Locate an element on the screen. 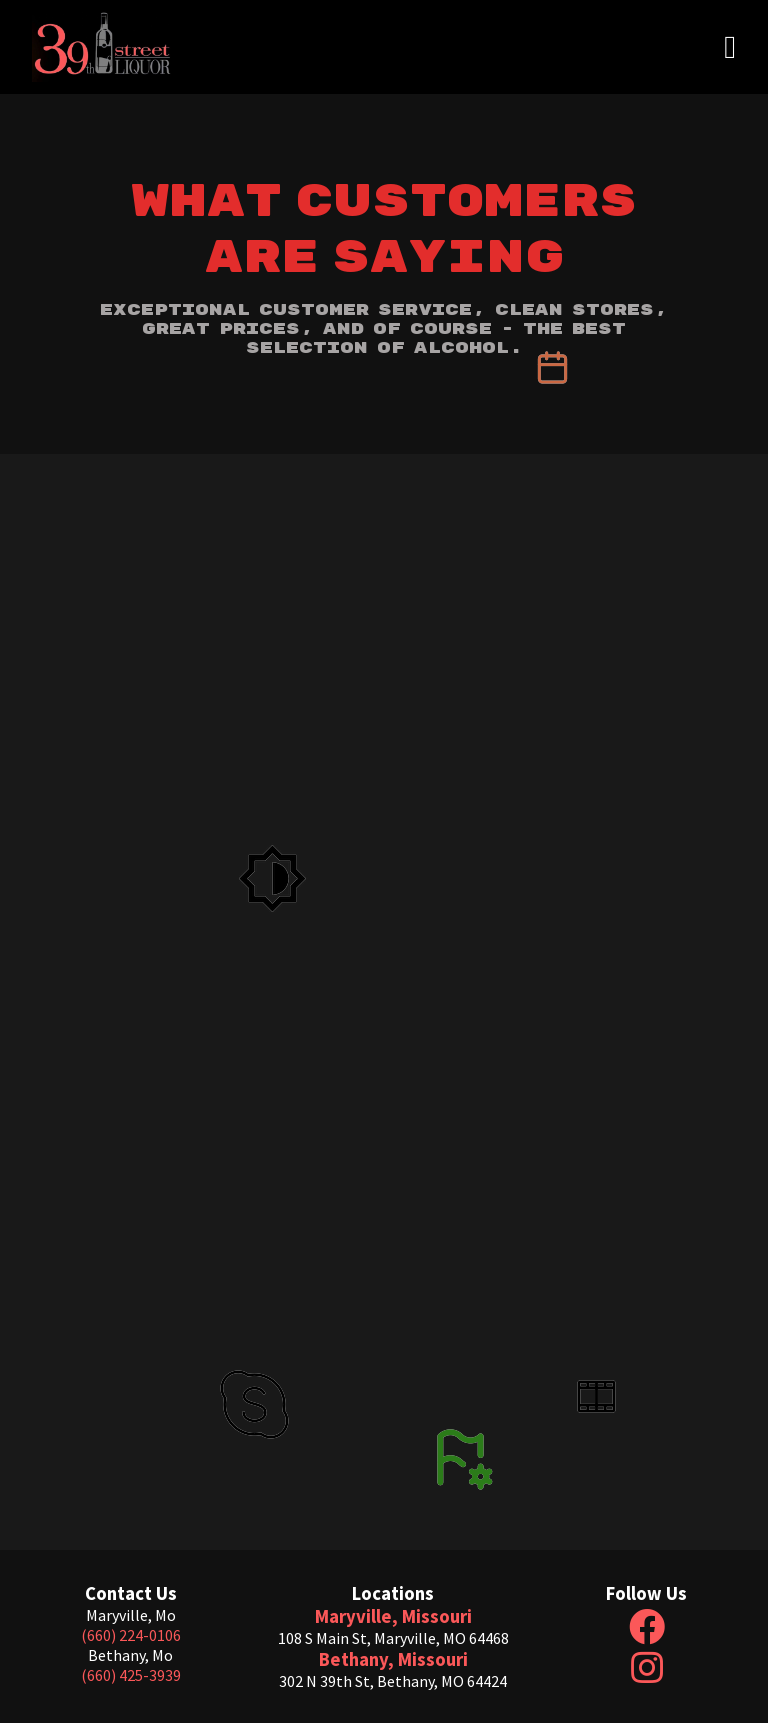  view video or film content is located at coordinates (596, 1396).